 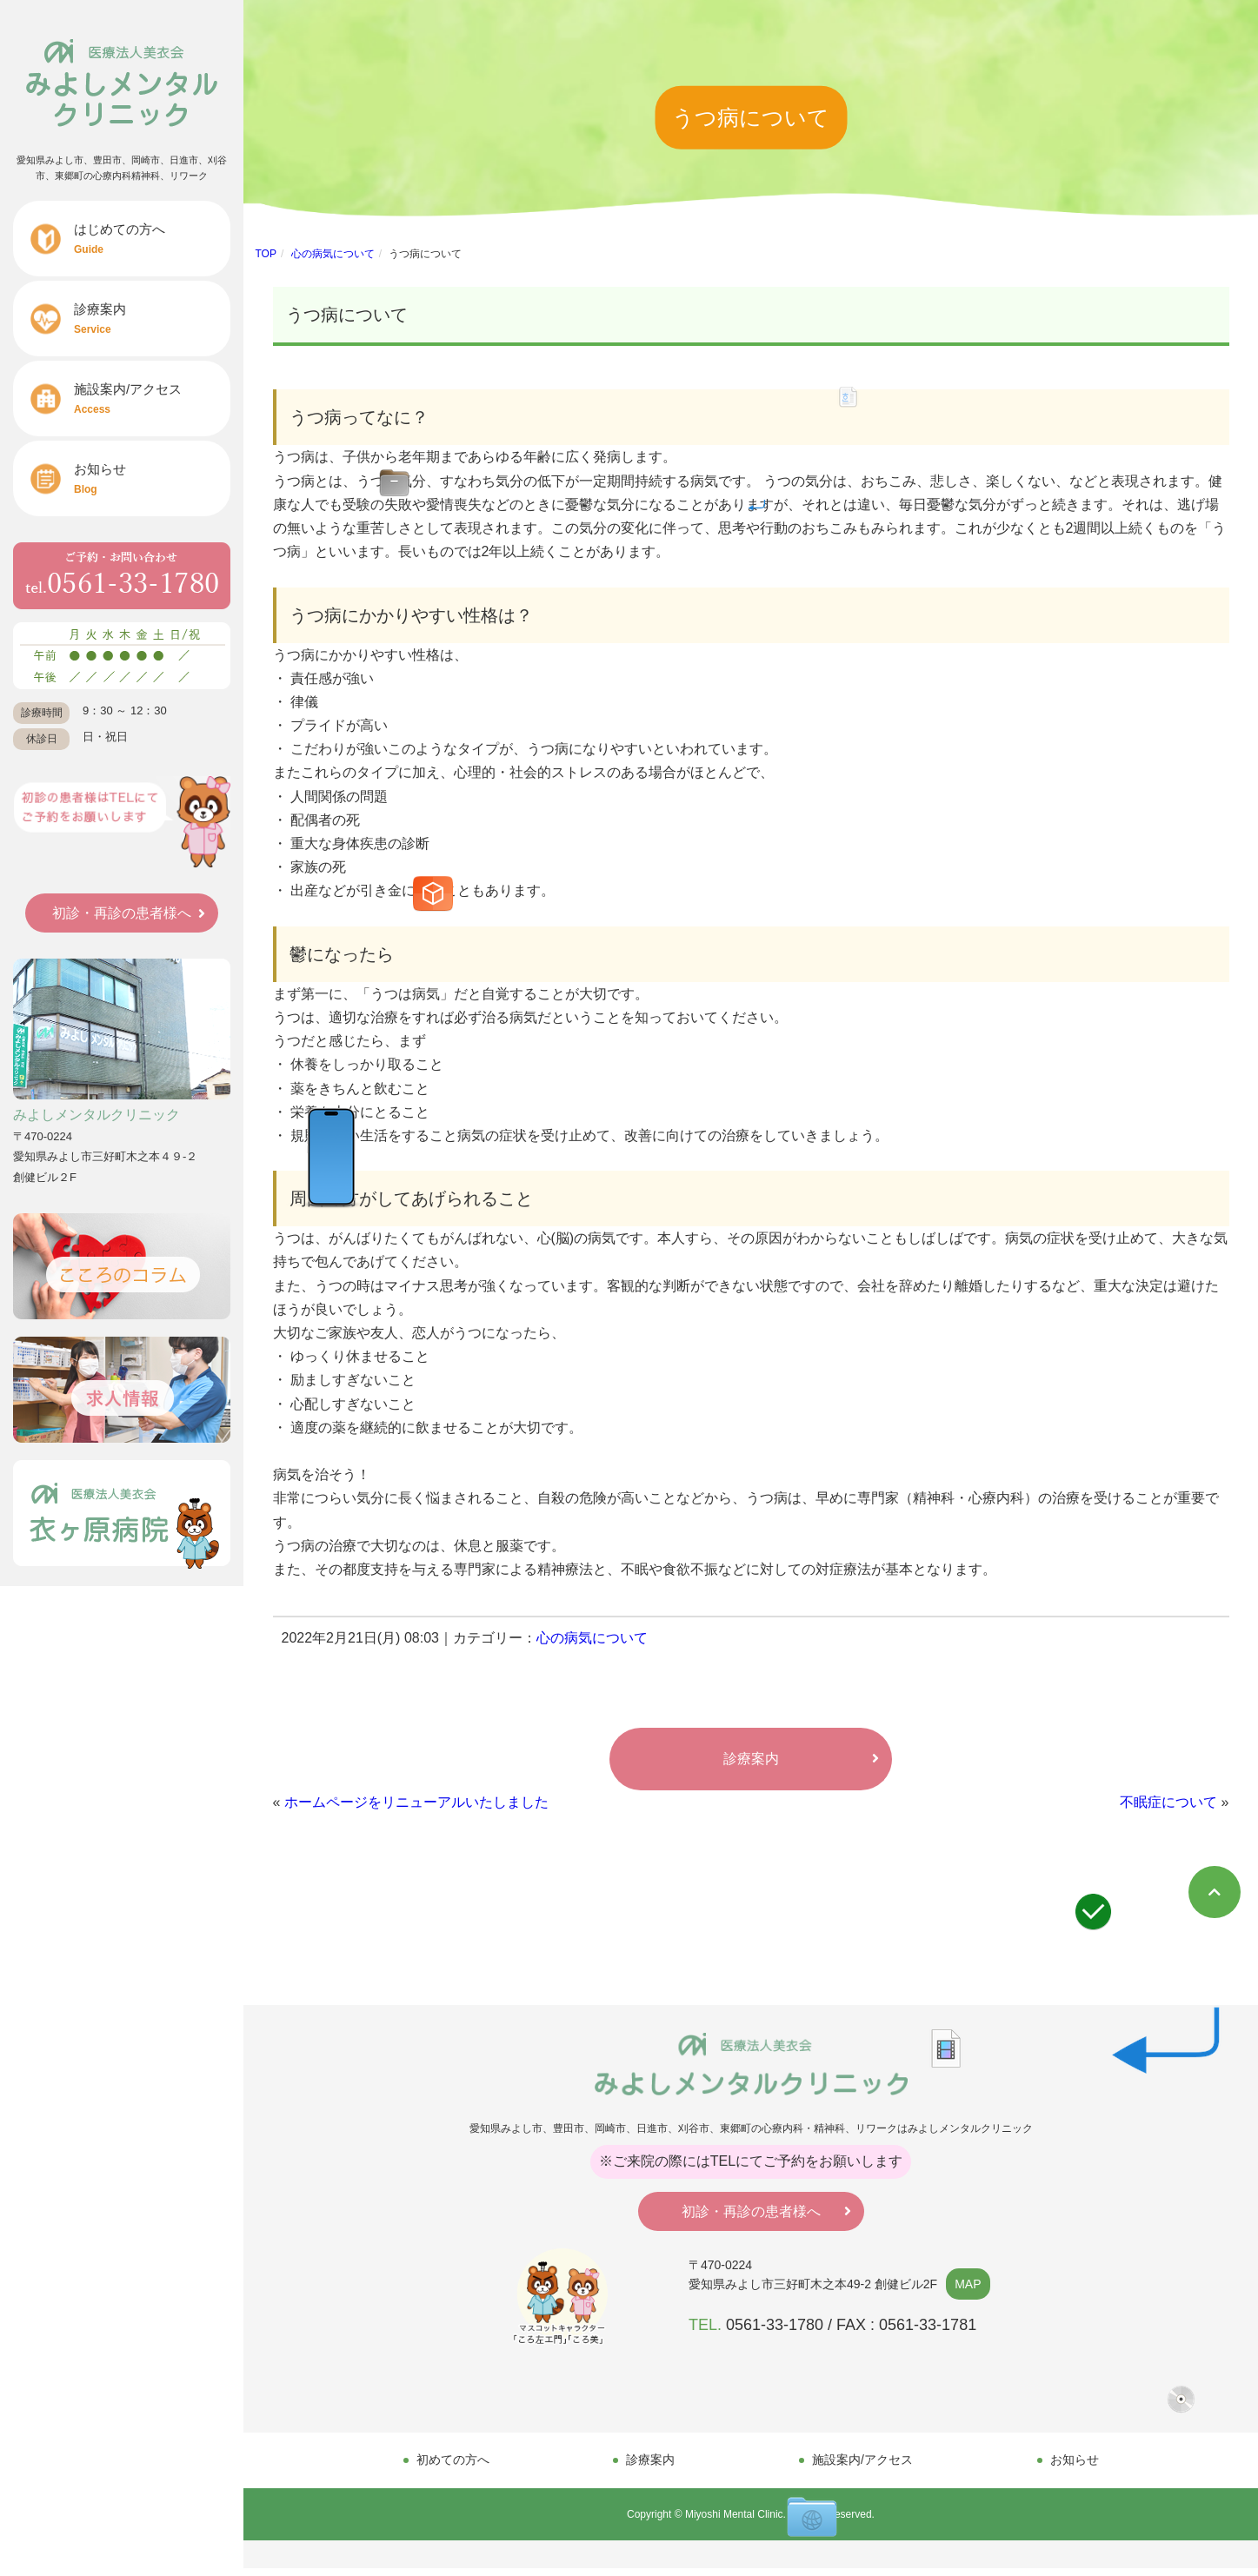 What do you see at coordinates (331, 1159) in the screenshot?
I see `iPhone 16 device icon` at bounding box center [331, 1159].